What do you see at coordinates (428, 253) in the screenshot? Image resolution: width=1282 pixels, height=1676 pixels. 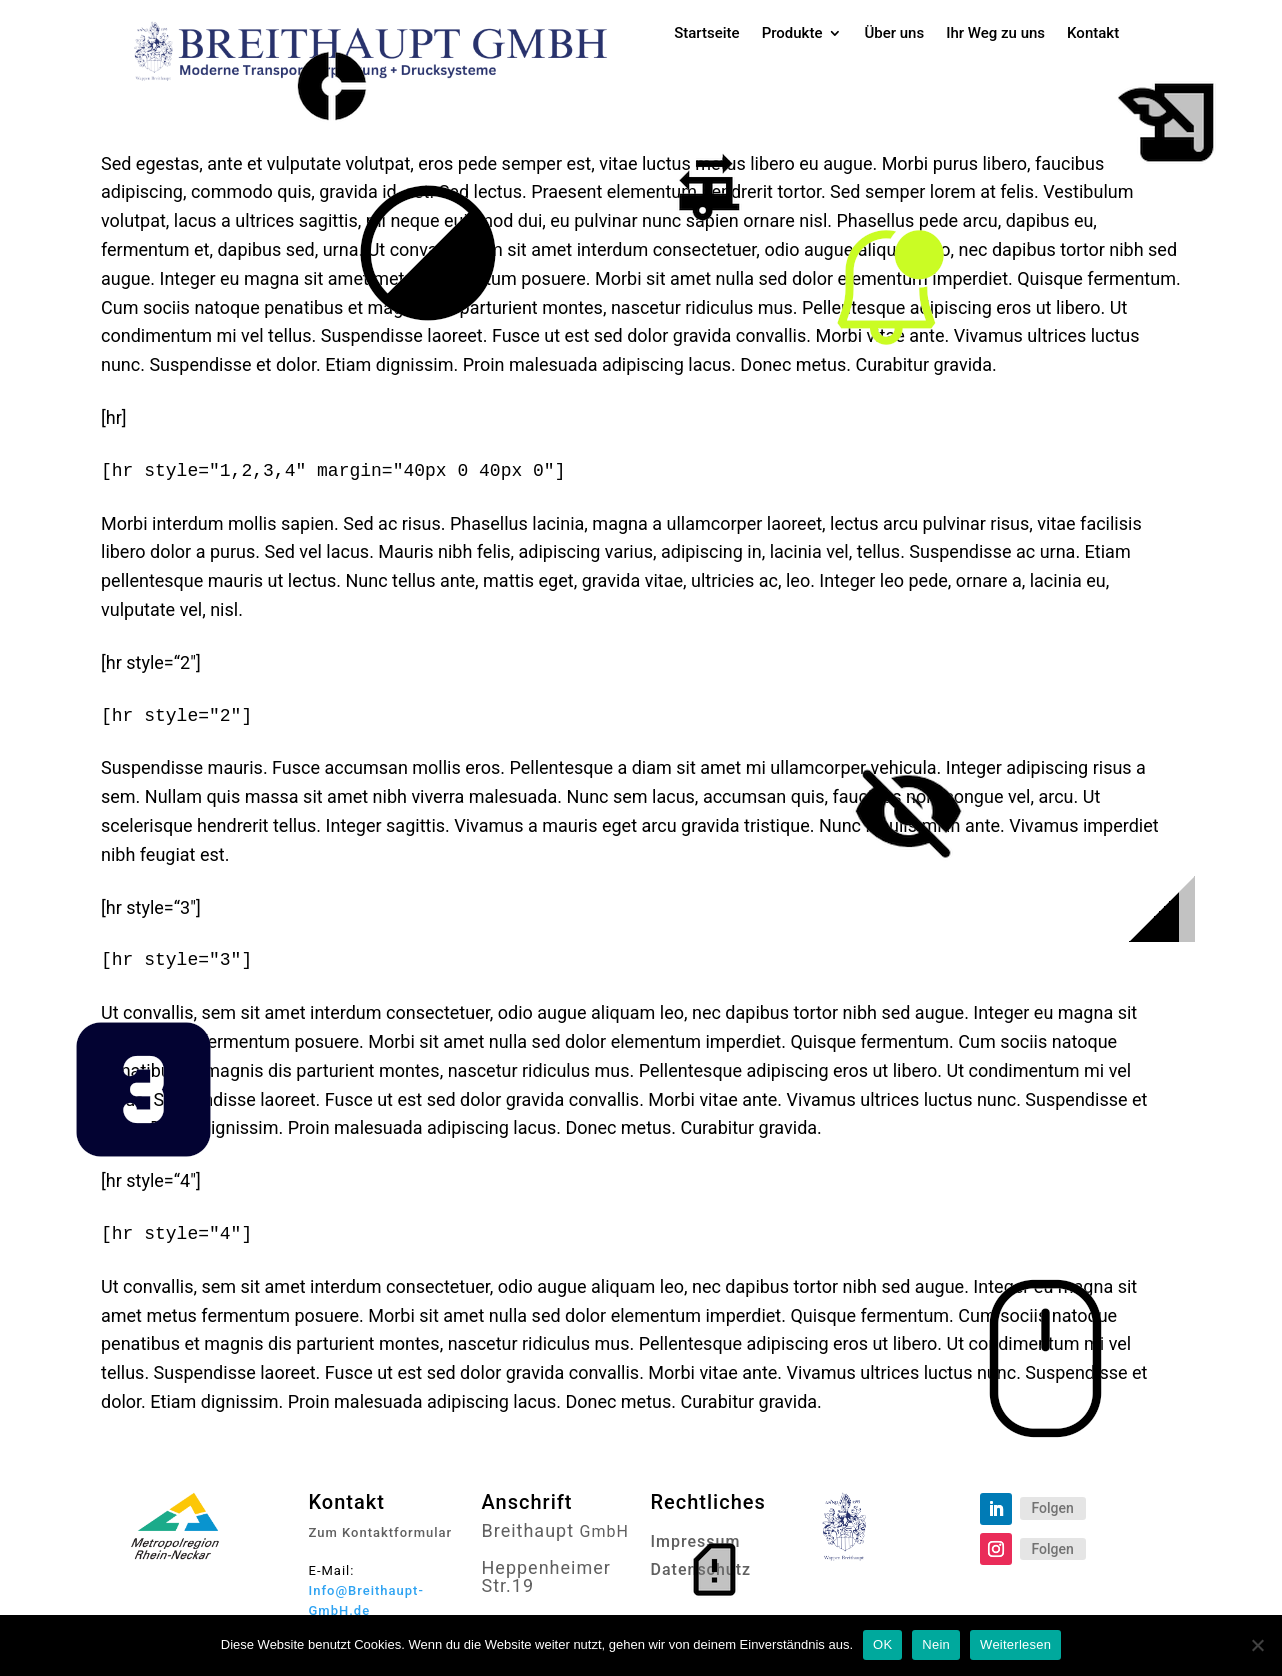 I see `toggle contrast or dark/light mode` at bounding box center [428, 253].